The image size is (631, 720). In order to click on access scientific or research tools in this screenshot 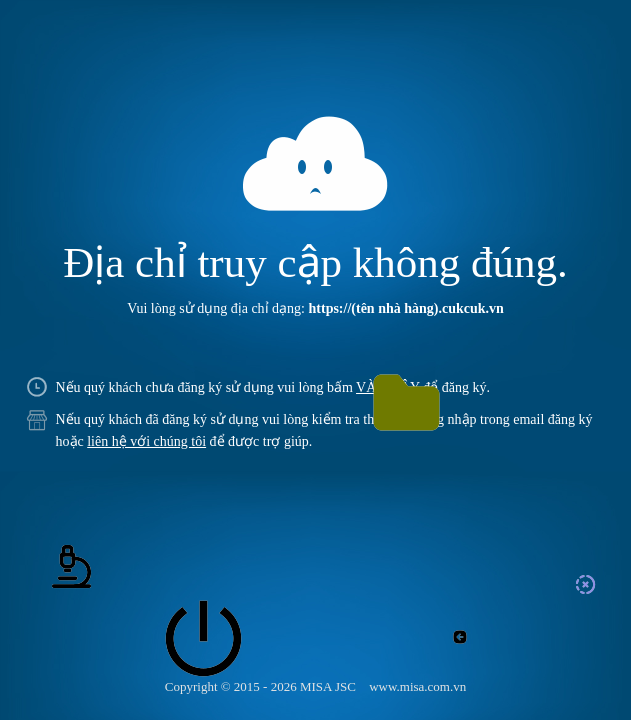, I will do `click(71, 566)`.